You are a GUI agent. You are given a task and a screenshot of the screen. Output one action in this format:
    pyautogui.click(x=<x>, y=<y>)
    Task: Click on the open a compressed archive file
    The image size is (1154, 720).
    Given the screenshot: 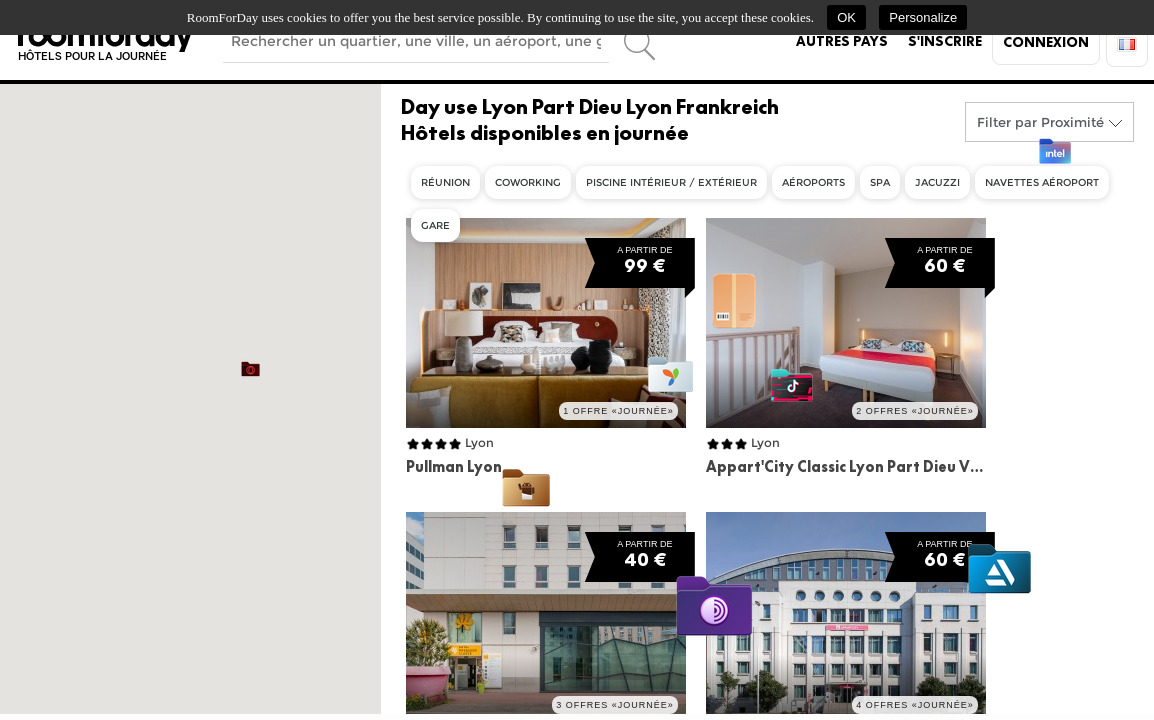 What is the action you would take?
    pyautogui.click(x=734, y=301)
    